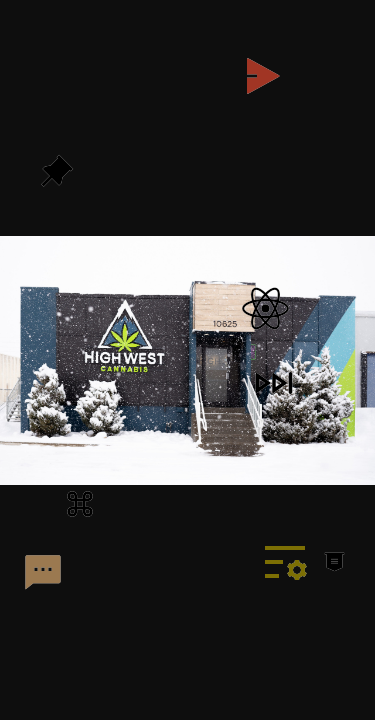 Image resolution: width=375 pixels, height=720 pixels. What do you see at coordinates (334, 561) in the screenshot?
I see `honor badge or achievement indicator` at bounding box center [334, 561].